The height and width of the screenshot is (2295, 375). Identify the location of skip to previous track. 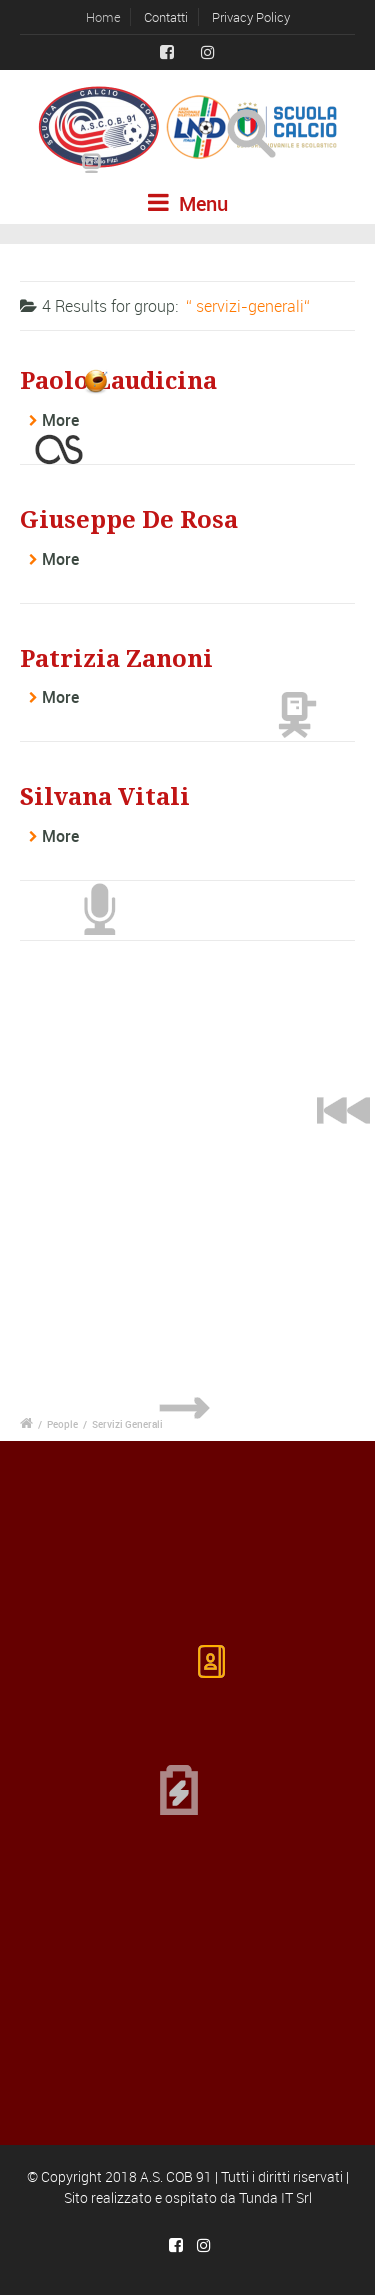
(343, 1110).